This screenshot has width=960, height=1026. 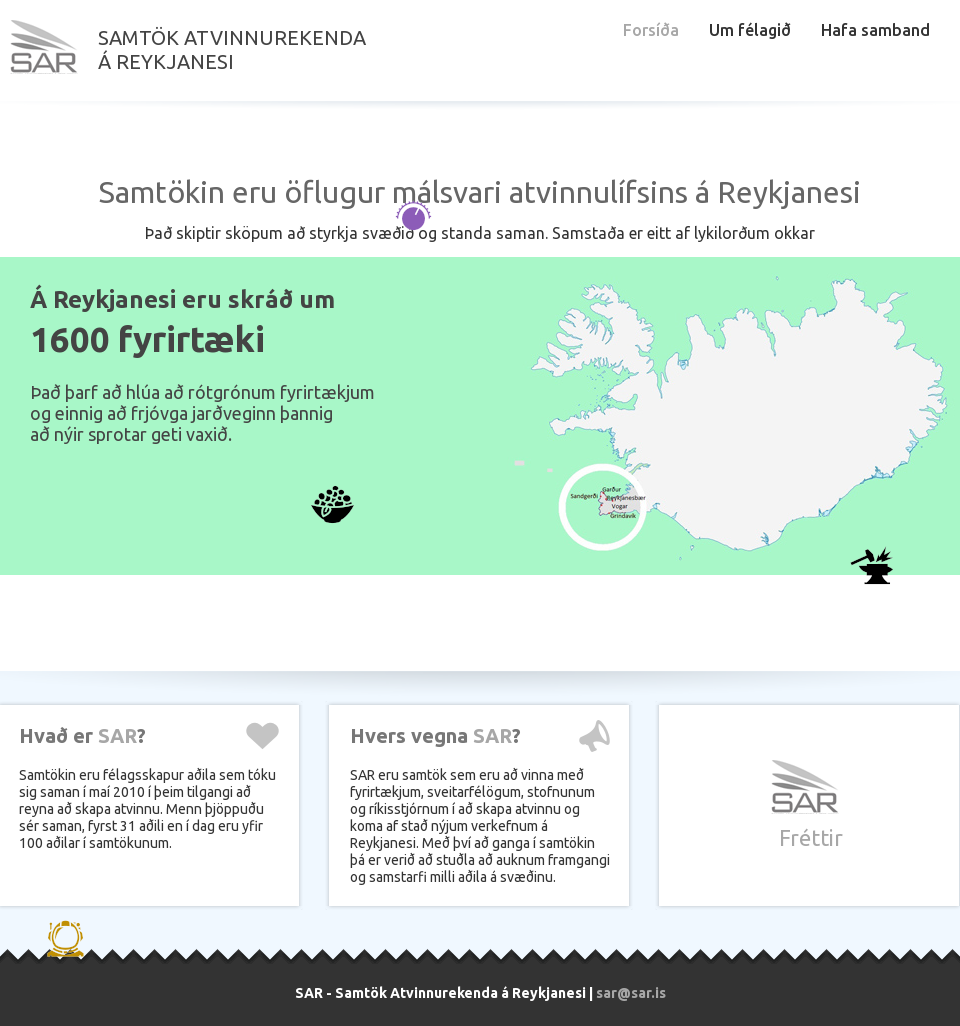 I want to click on adjust volume or settings level, so click(x=413, y=215).